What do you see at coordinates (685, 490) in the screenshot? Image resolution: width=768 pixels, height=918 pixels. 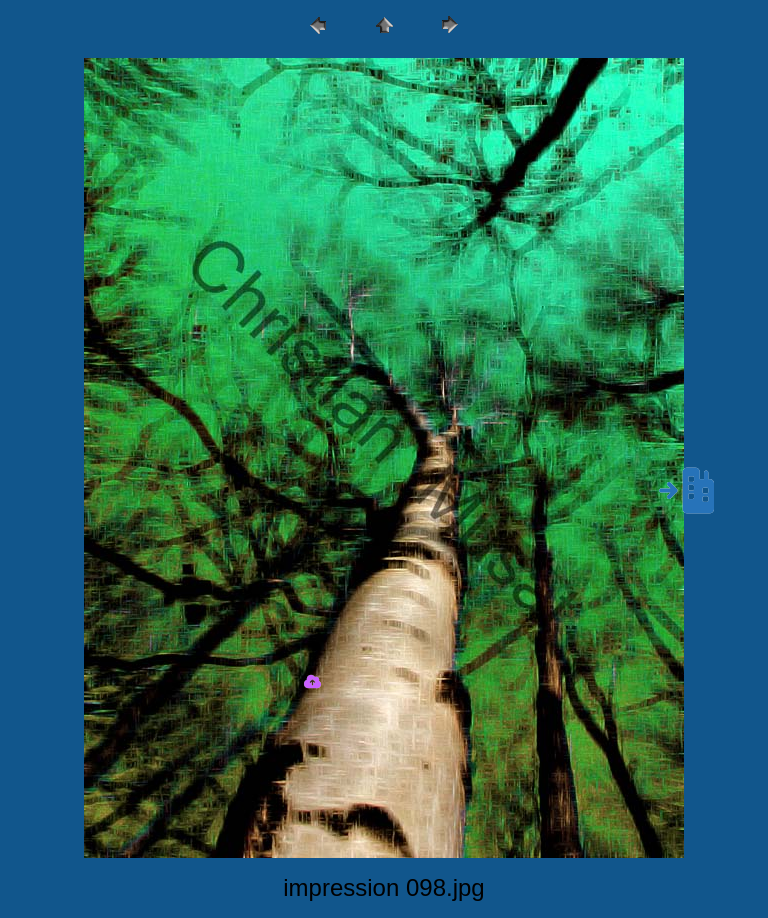 I see `navigate to city or urban area` at bounding box center [685, 490].